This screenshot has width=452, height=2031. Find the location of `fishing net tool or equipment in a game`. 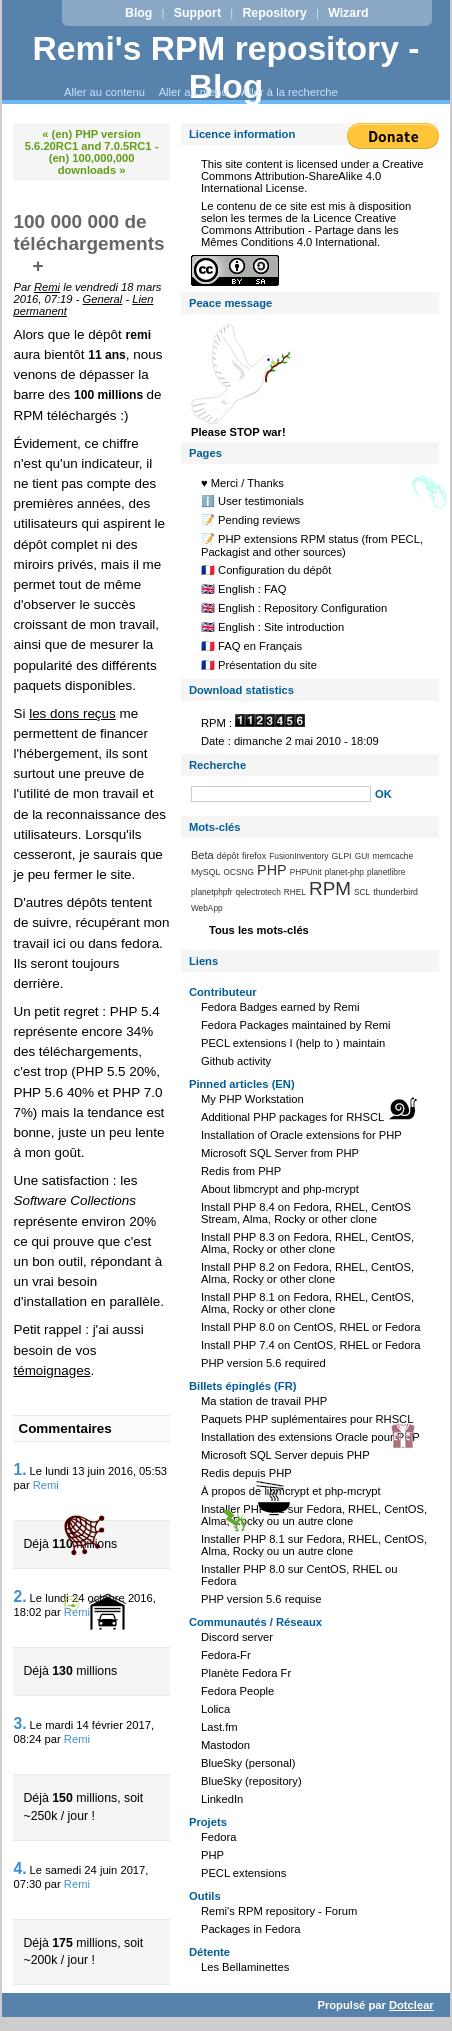

fishing net tool or equipment in a game is located at coordinates (84, 1535).